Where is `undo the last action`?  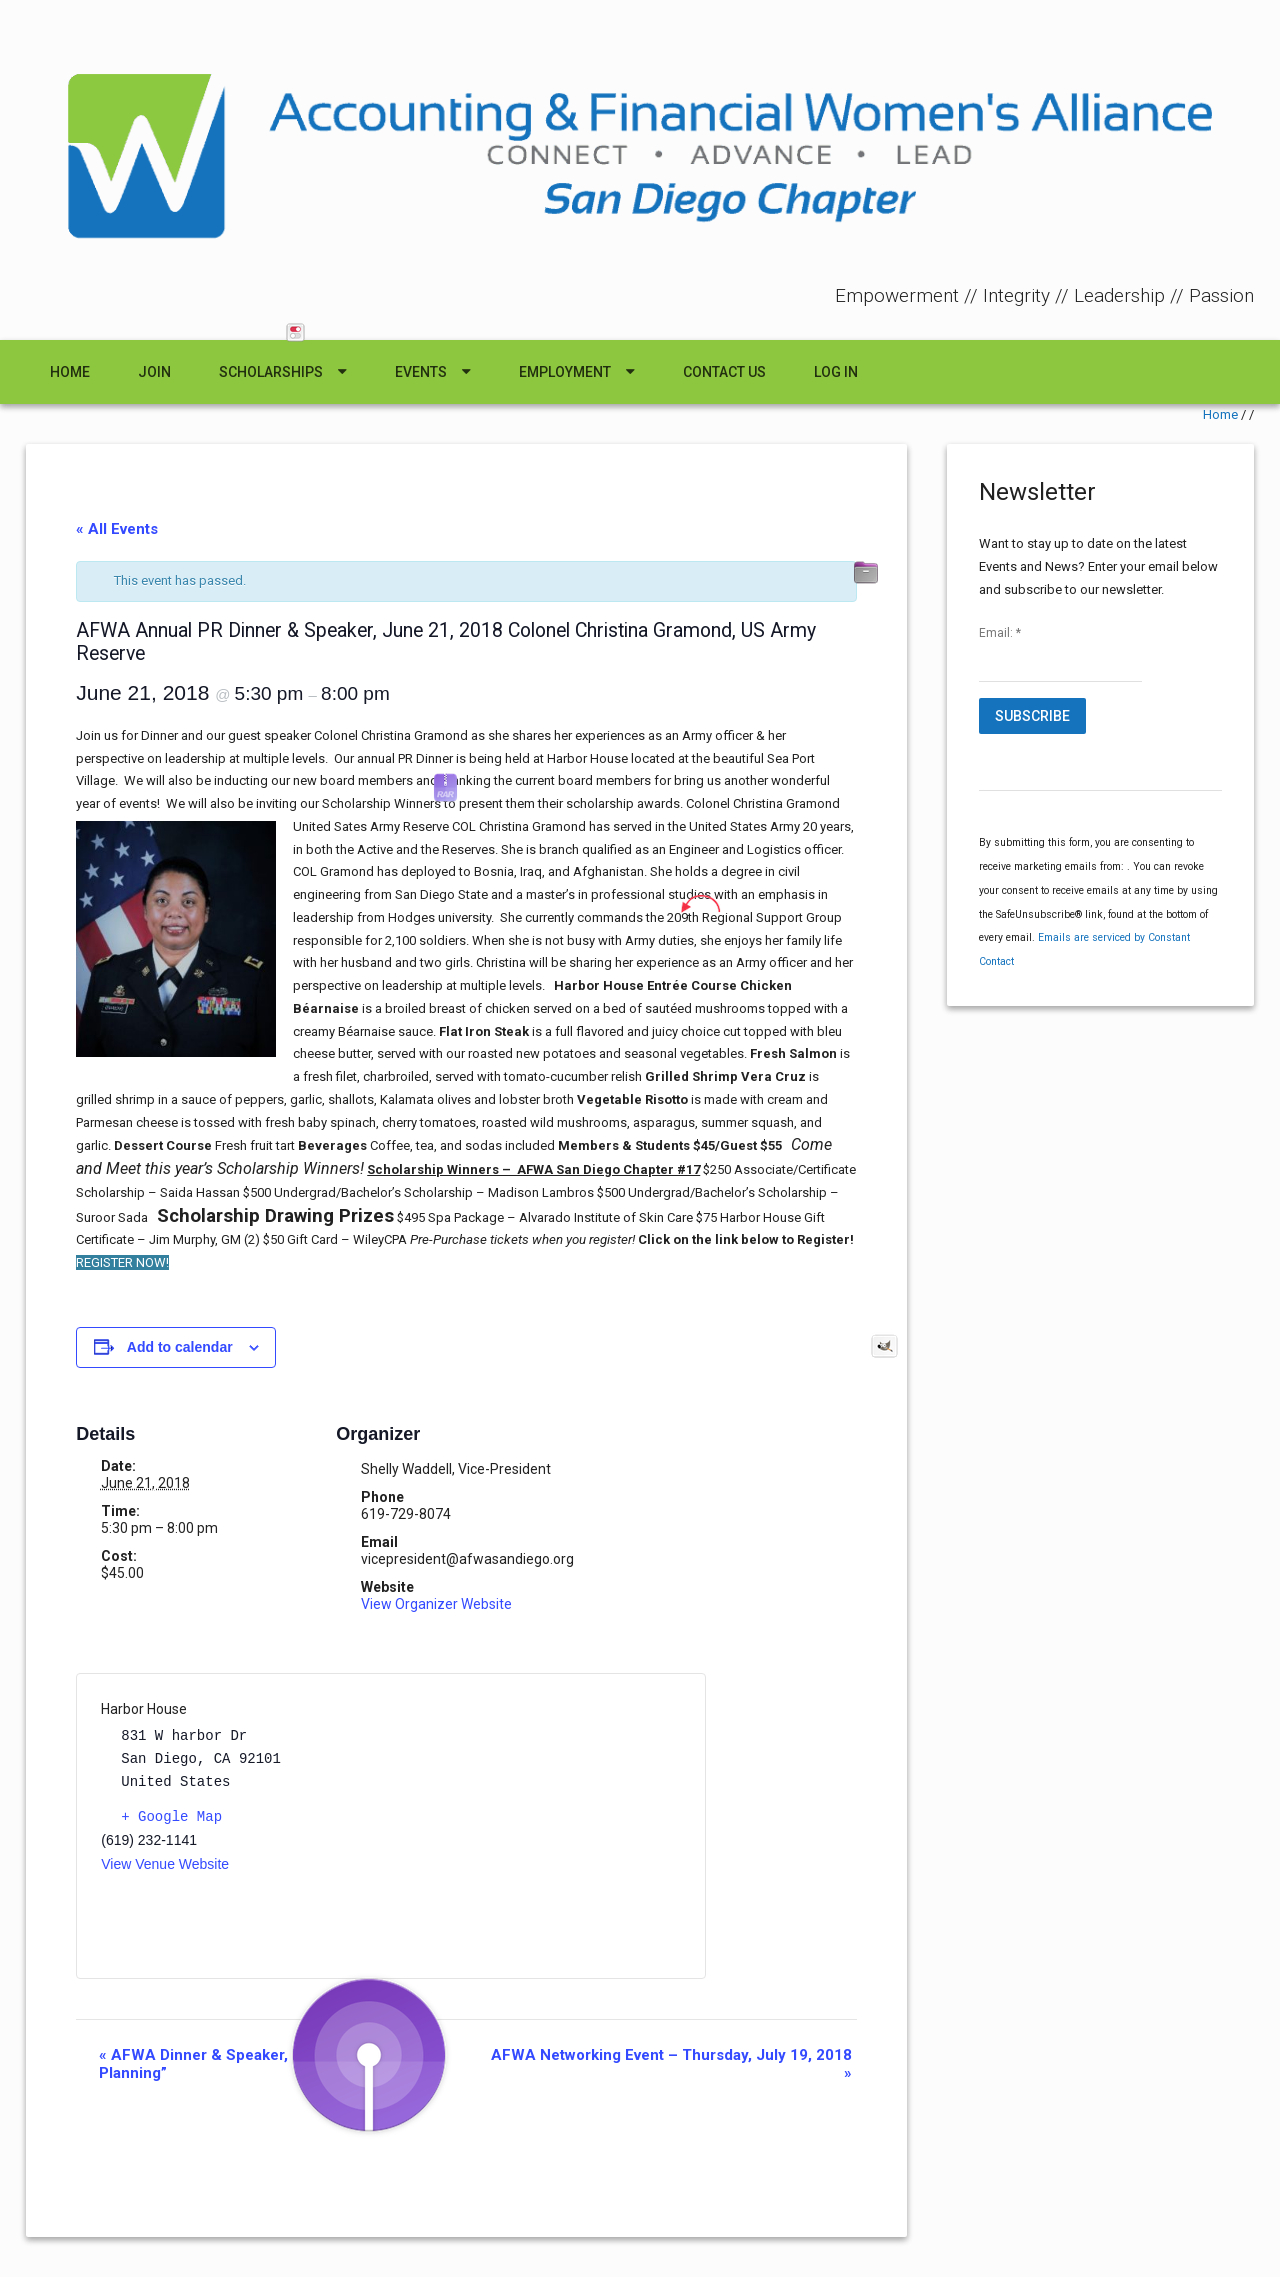 undo the last action is located at coordinates (700, 903).